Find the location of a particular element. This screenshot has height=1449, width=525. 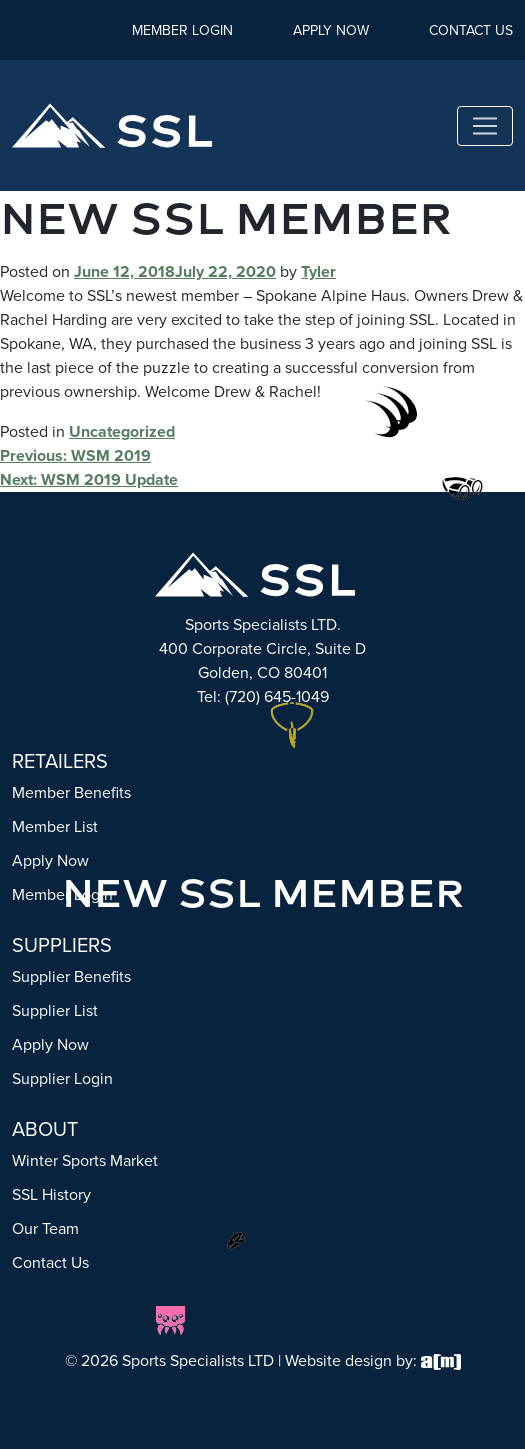

equip a feather necklace accessory is located at coordinates (292, 725).